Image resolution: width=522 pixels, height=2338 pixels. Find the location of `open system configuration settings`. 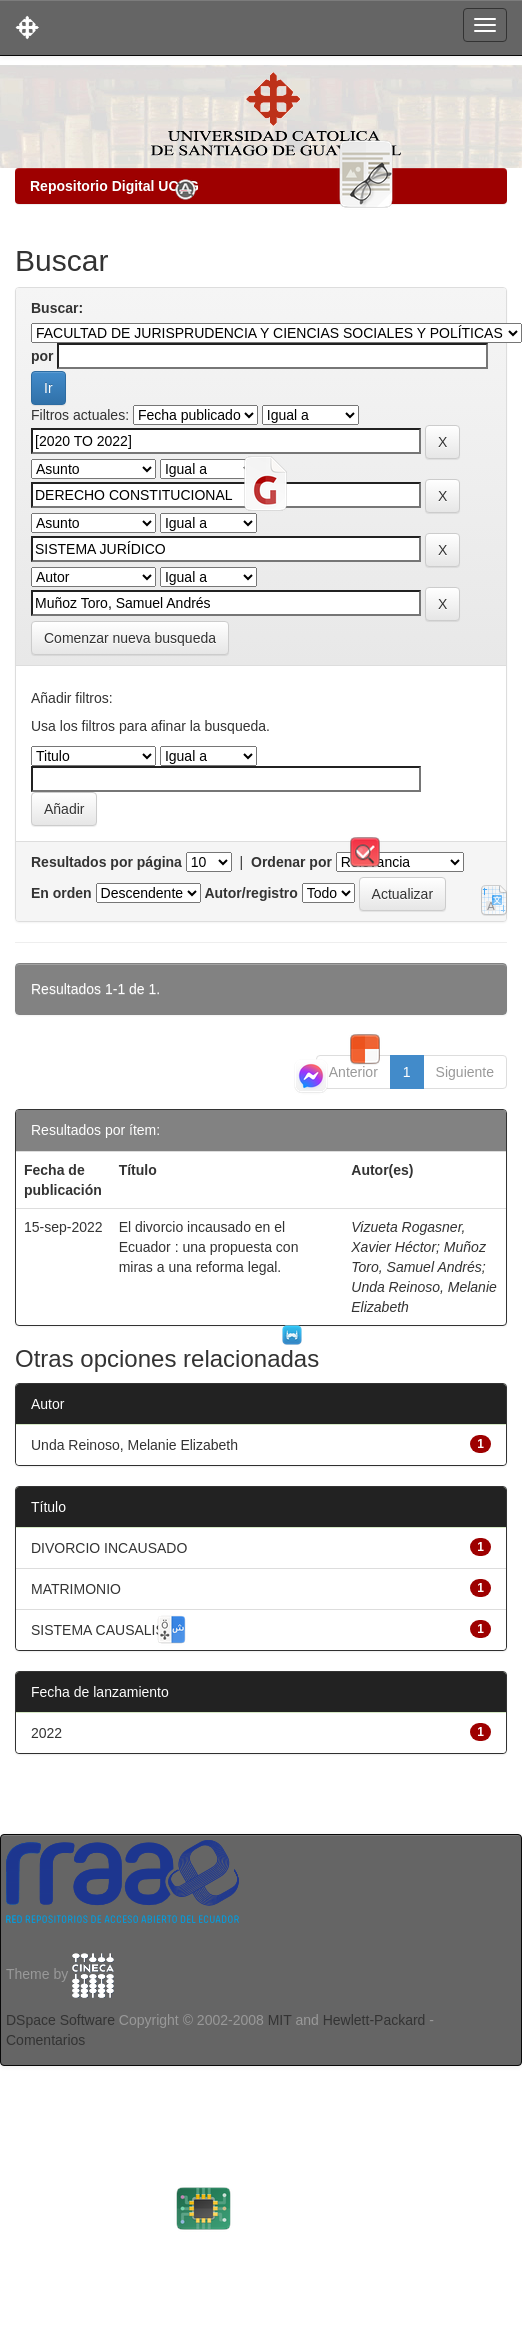

open system configuration settings is located at coordinates (365, 852).